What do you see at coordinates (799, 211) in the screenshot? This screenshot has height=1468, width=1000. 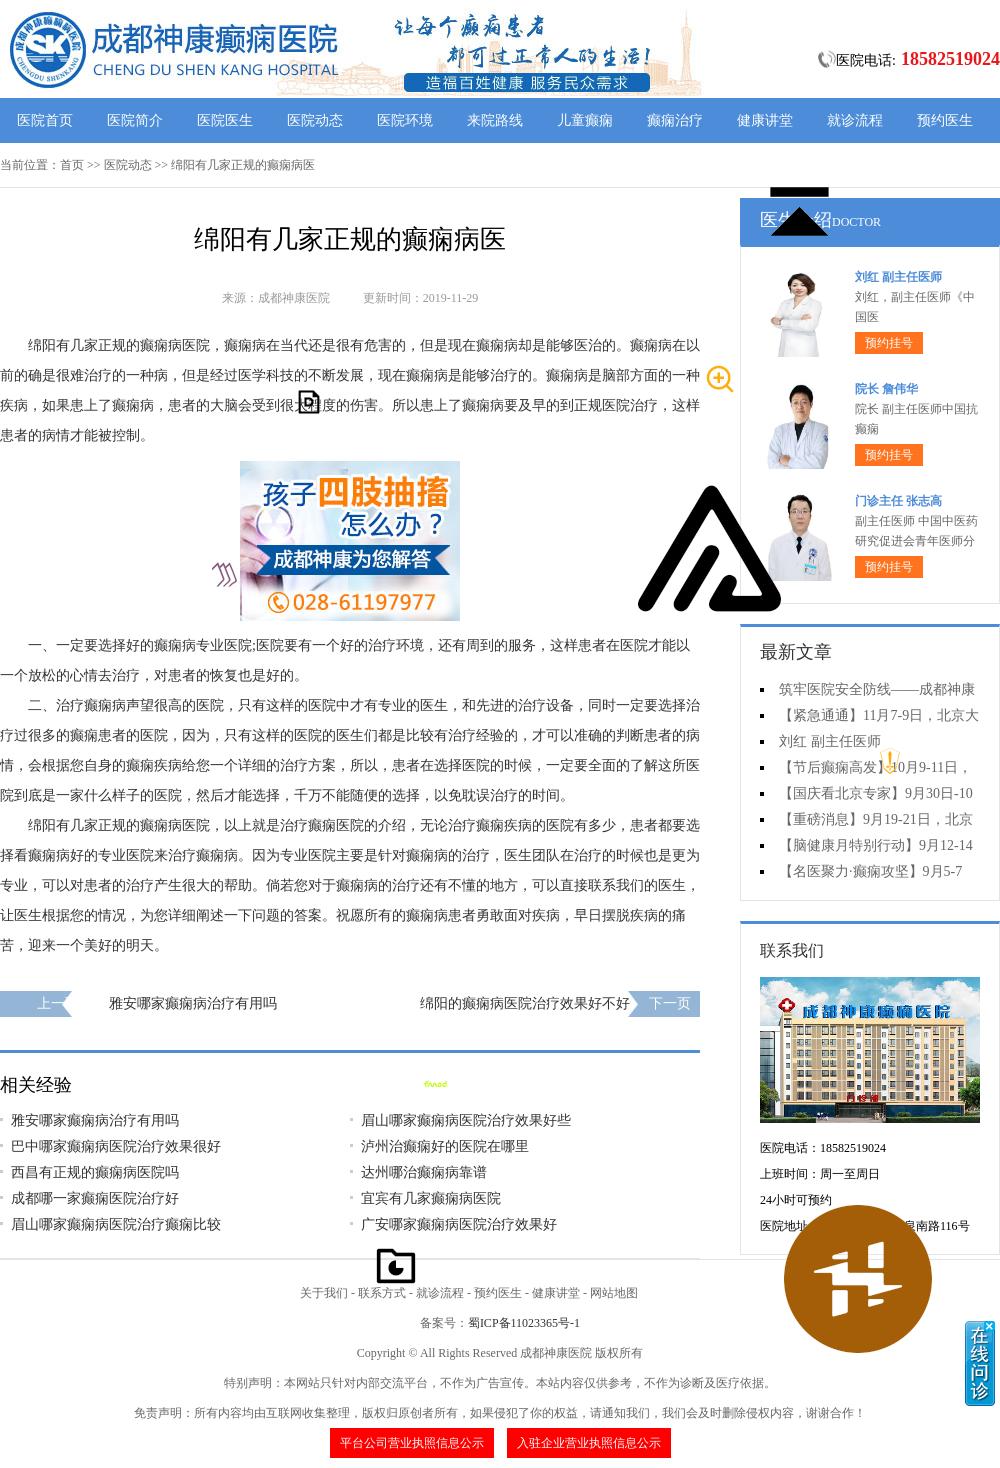 I see `skip to the beginning or top of content` at bounding box center [799, 211].